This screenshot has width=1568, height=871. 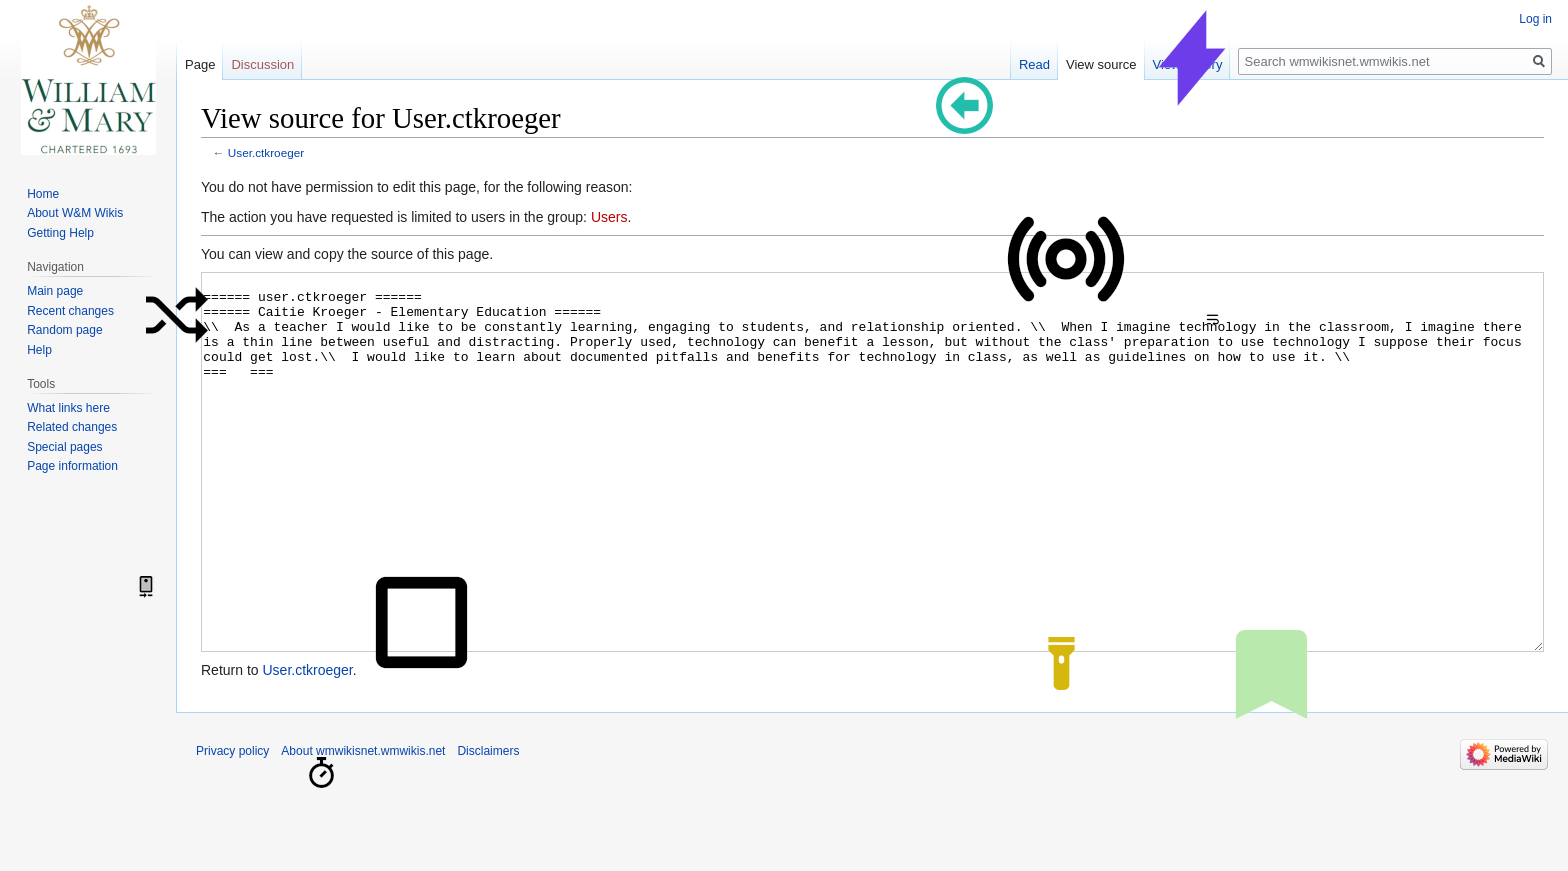 What do you see at coordinates (1271, 674) in the screenshot?
I see `save this item to your bookmarks` at bounding box center [1271, 674].